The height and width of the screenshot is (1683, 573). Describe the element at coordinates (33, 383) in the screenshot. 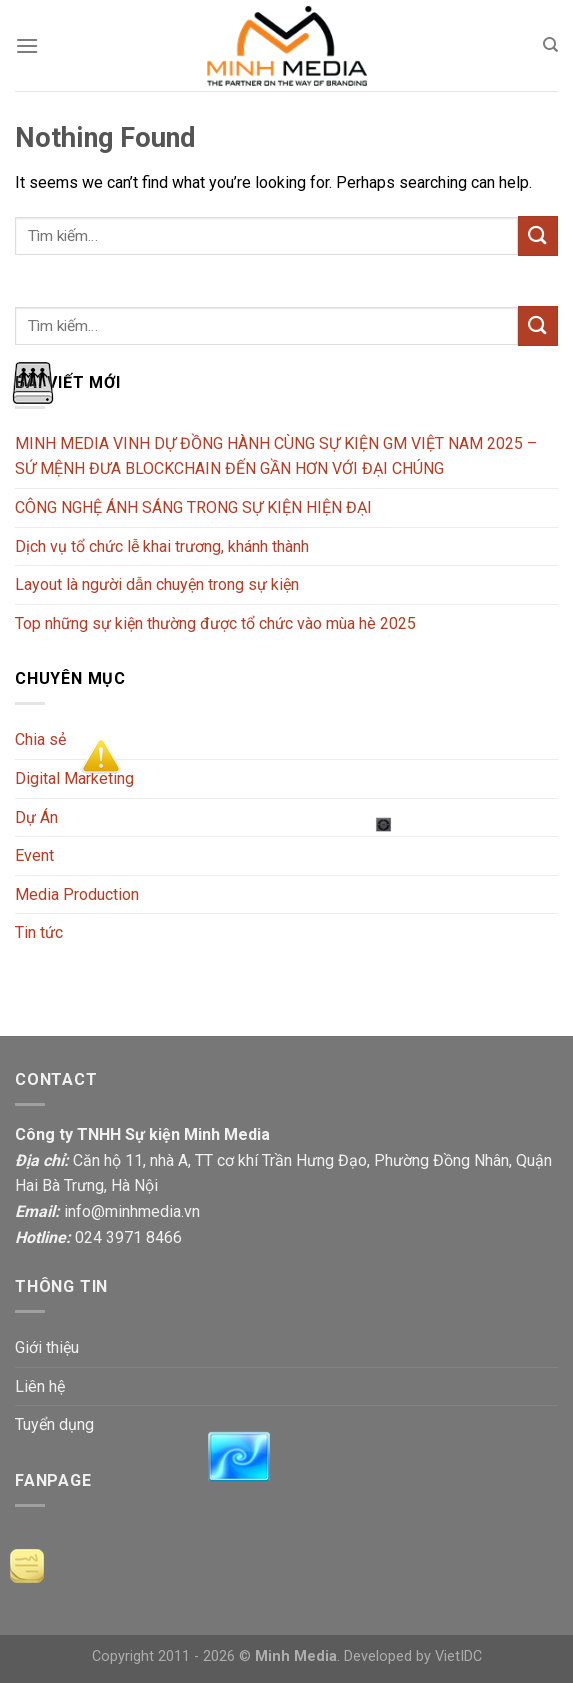

I see `access a shared network drive` at that location.